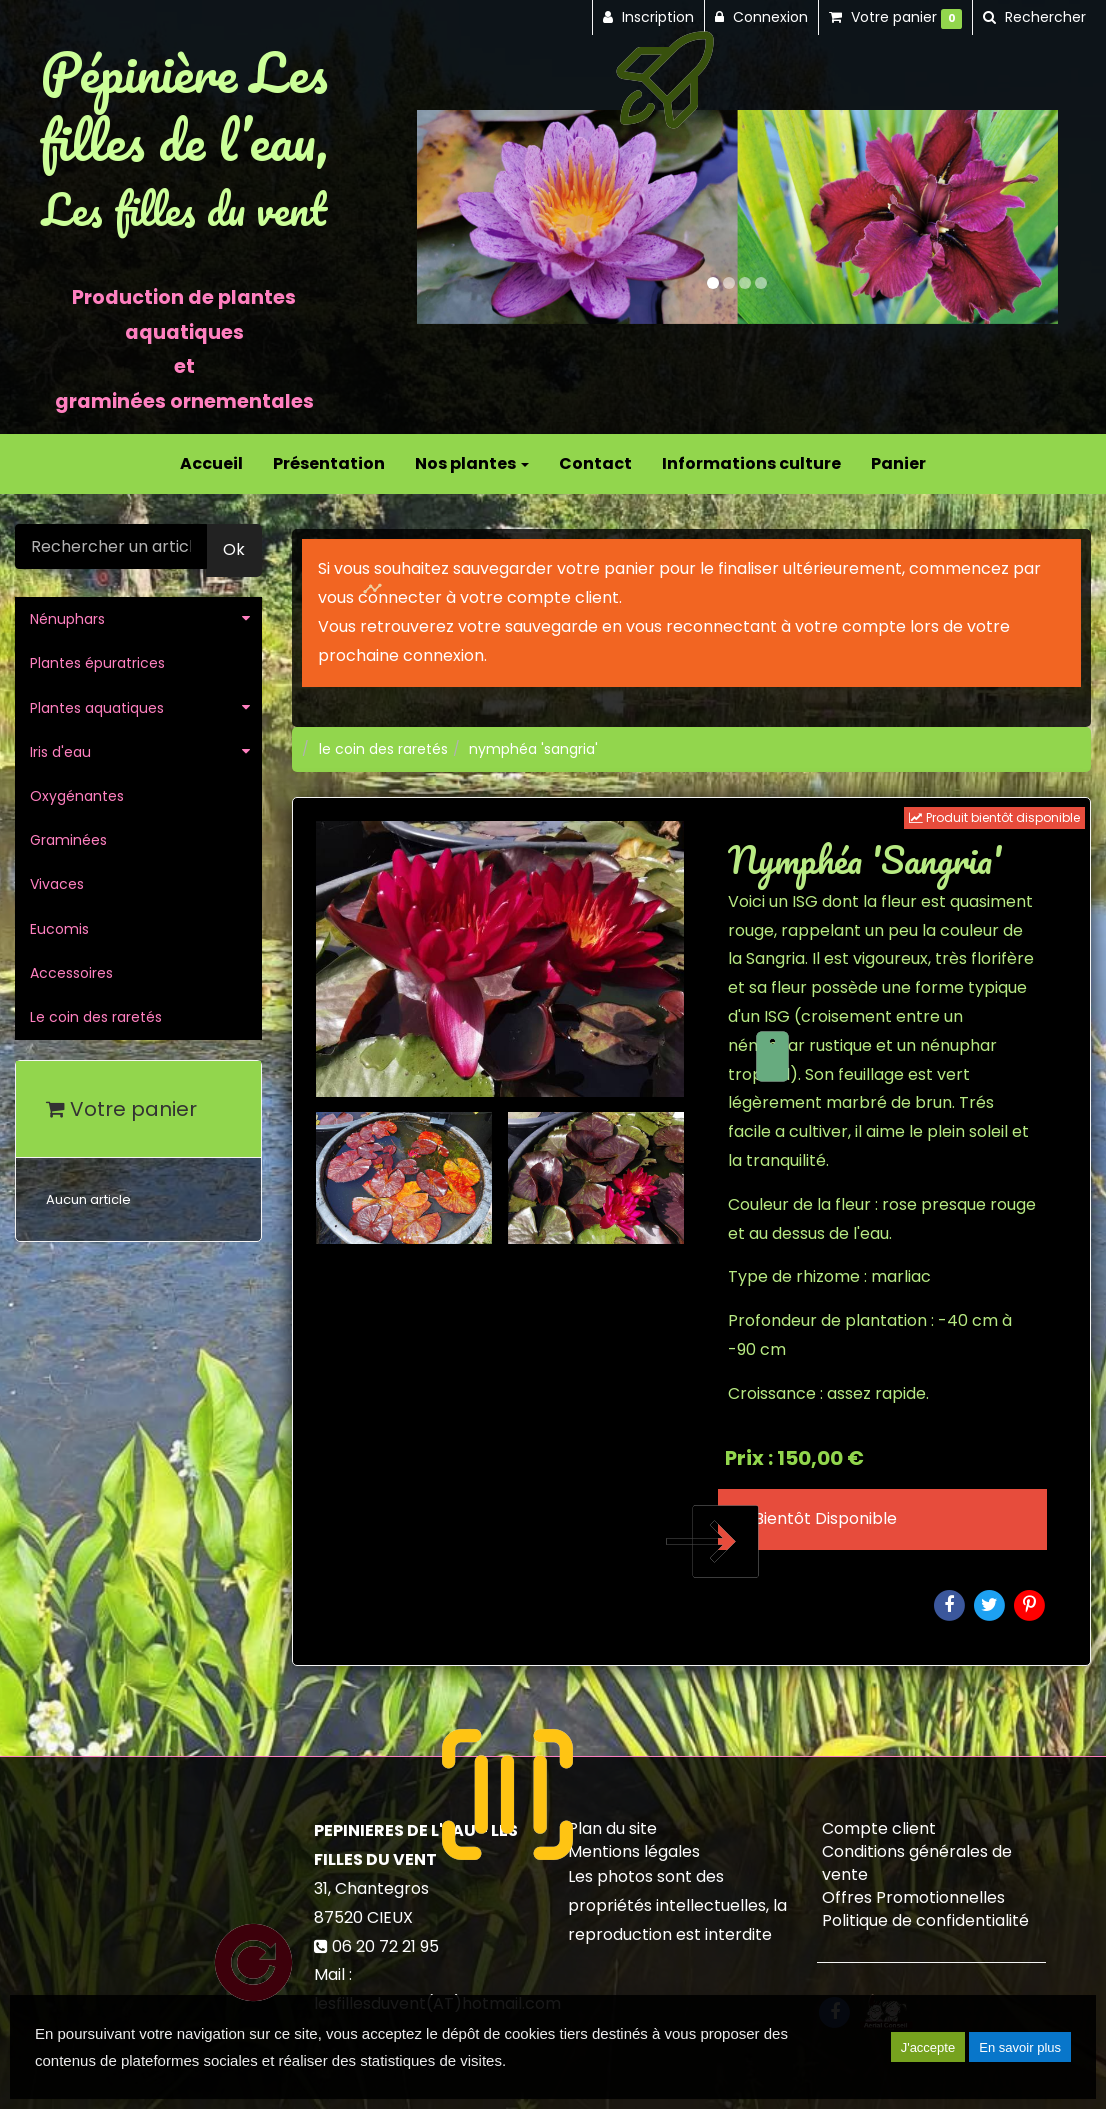 Image resolution: width=1106 pixels, height=2109 pixels. Describe the element at coordinates (507, 1794) in the screenshot. I see `scan a barcode` at that location.